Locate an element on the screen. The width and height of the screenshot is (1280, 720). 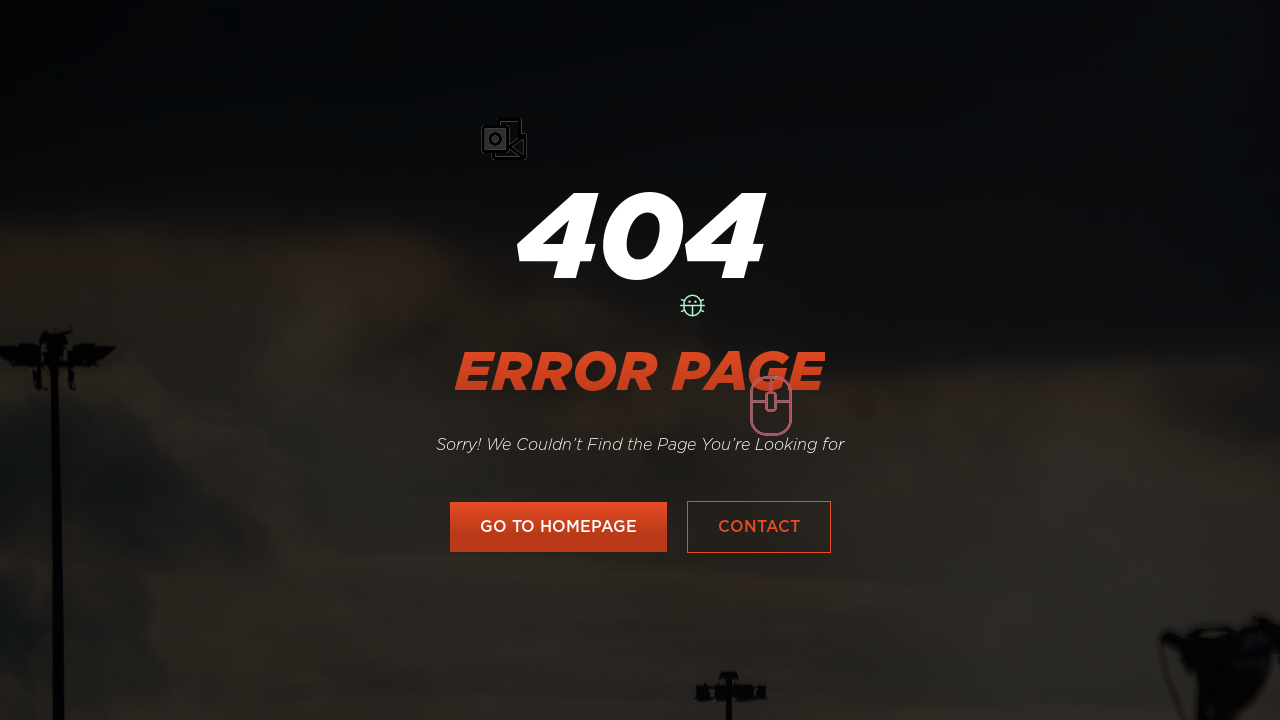
indicates middle mouse button click action is located at coordinates (771, 406).